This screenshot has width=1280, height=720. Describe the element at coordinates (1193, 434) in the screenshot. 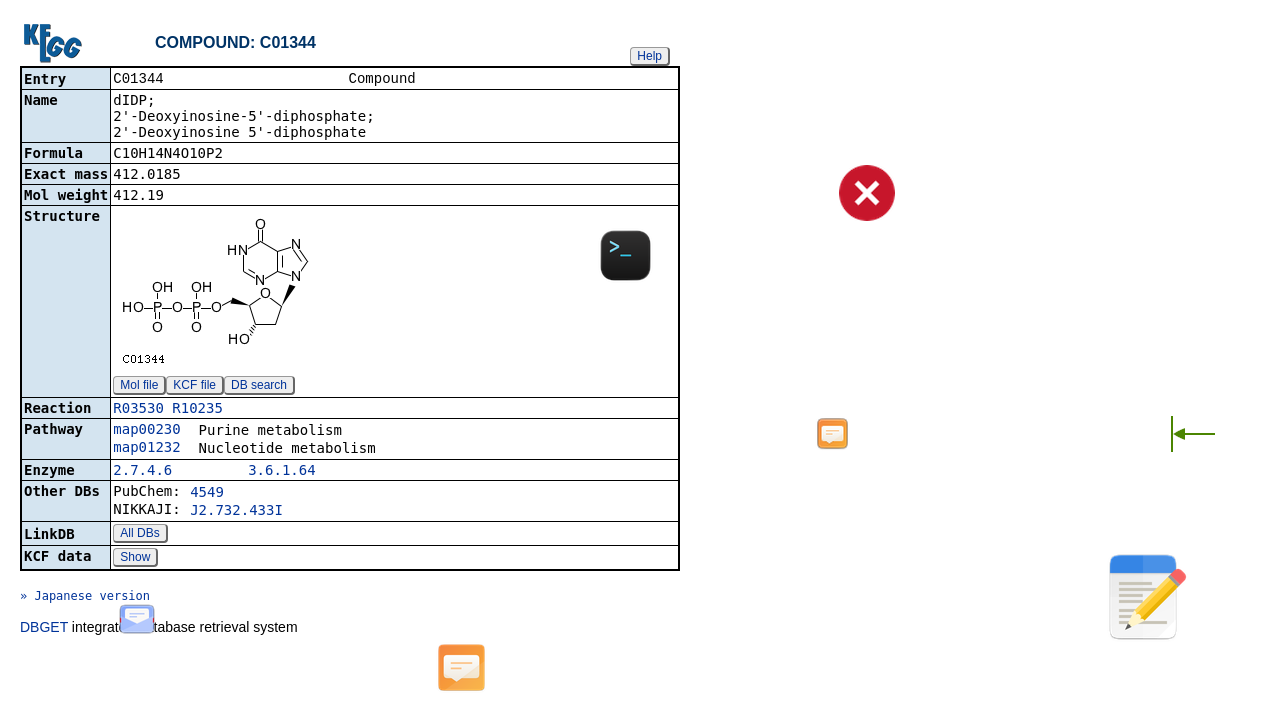

I see `go to the first item in a list or sequence` at that location.